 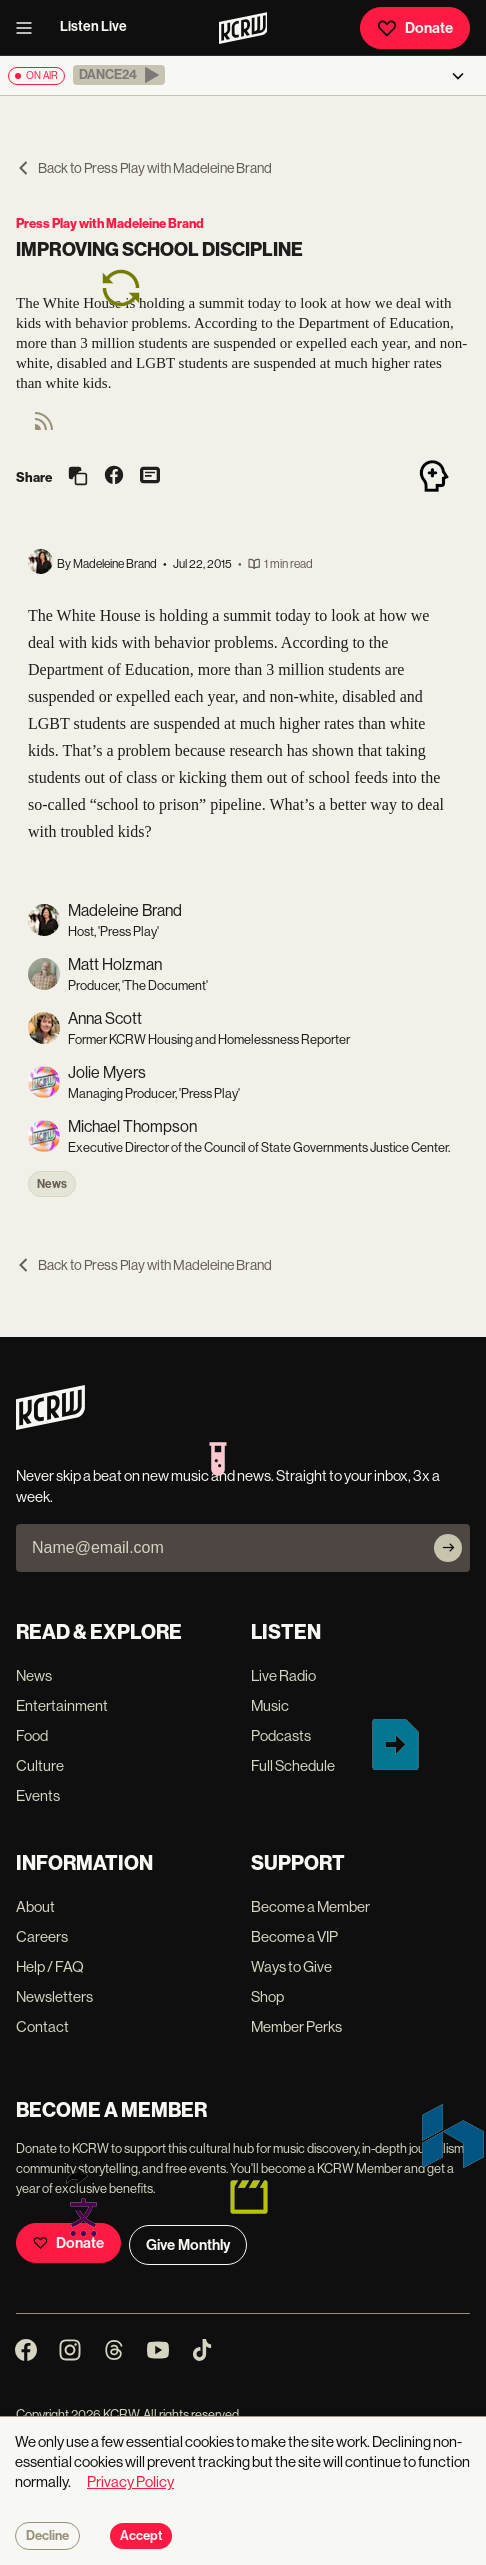 What do you see at coordinates (434, 476) in the screenshot?
I see `access mental health resources` at bounding box center [434, 476].